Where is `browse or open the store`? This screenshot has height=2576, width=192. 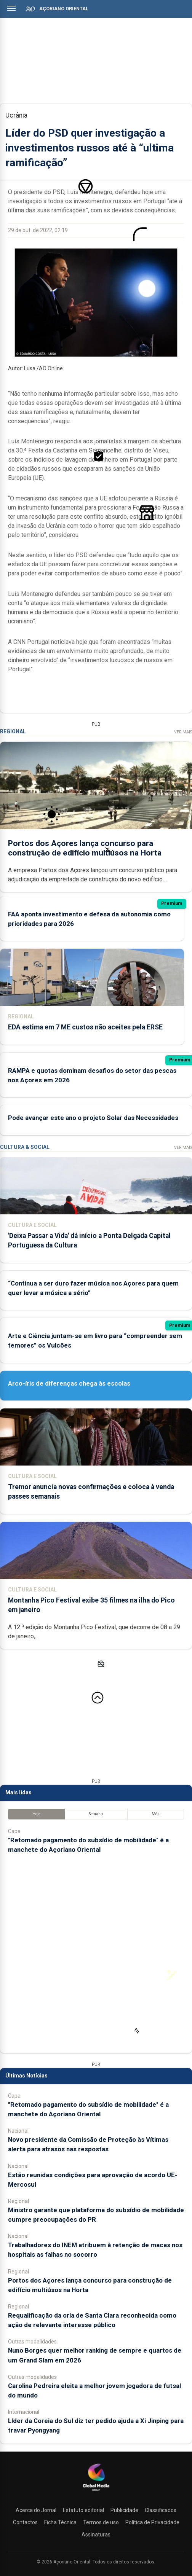
browse or open the store is located at coordinates (147, 513).